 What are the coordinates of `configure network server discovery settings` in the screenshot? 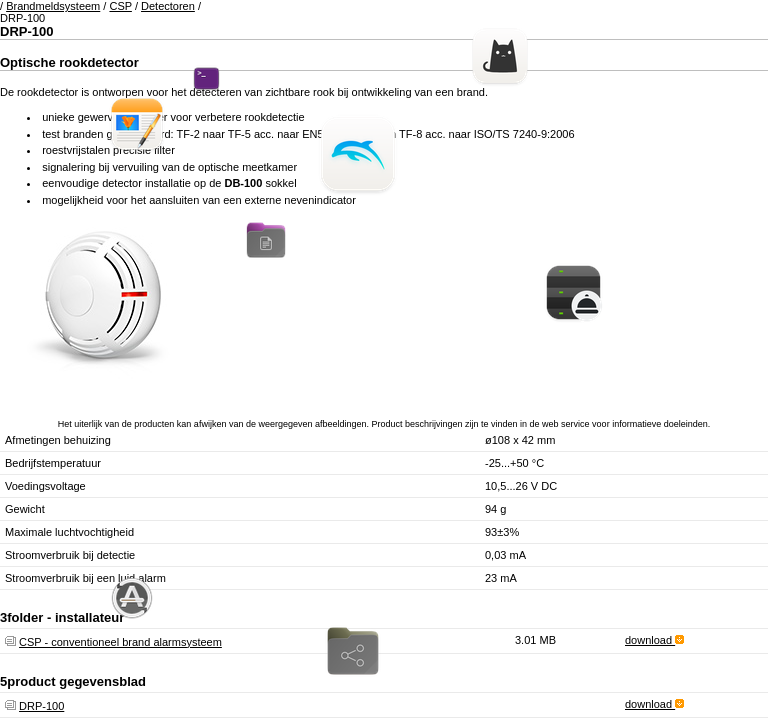 It's located at (573, 292).